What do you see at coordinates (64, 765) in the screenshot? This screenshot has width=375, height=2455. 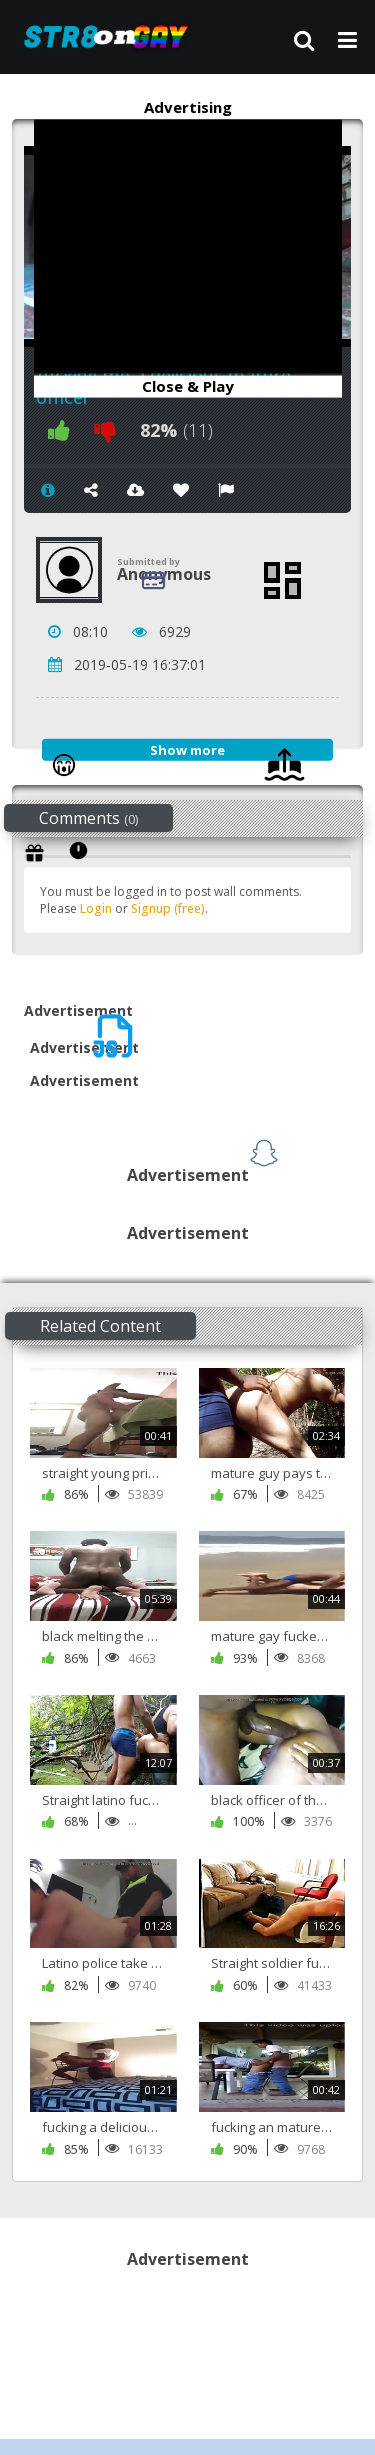 I see `react with a crying emotion` at bounding box center [64, 765].